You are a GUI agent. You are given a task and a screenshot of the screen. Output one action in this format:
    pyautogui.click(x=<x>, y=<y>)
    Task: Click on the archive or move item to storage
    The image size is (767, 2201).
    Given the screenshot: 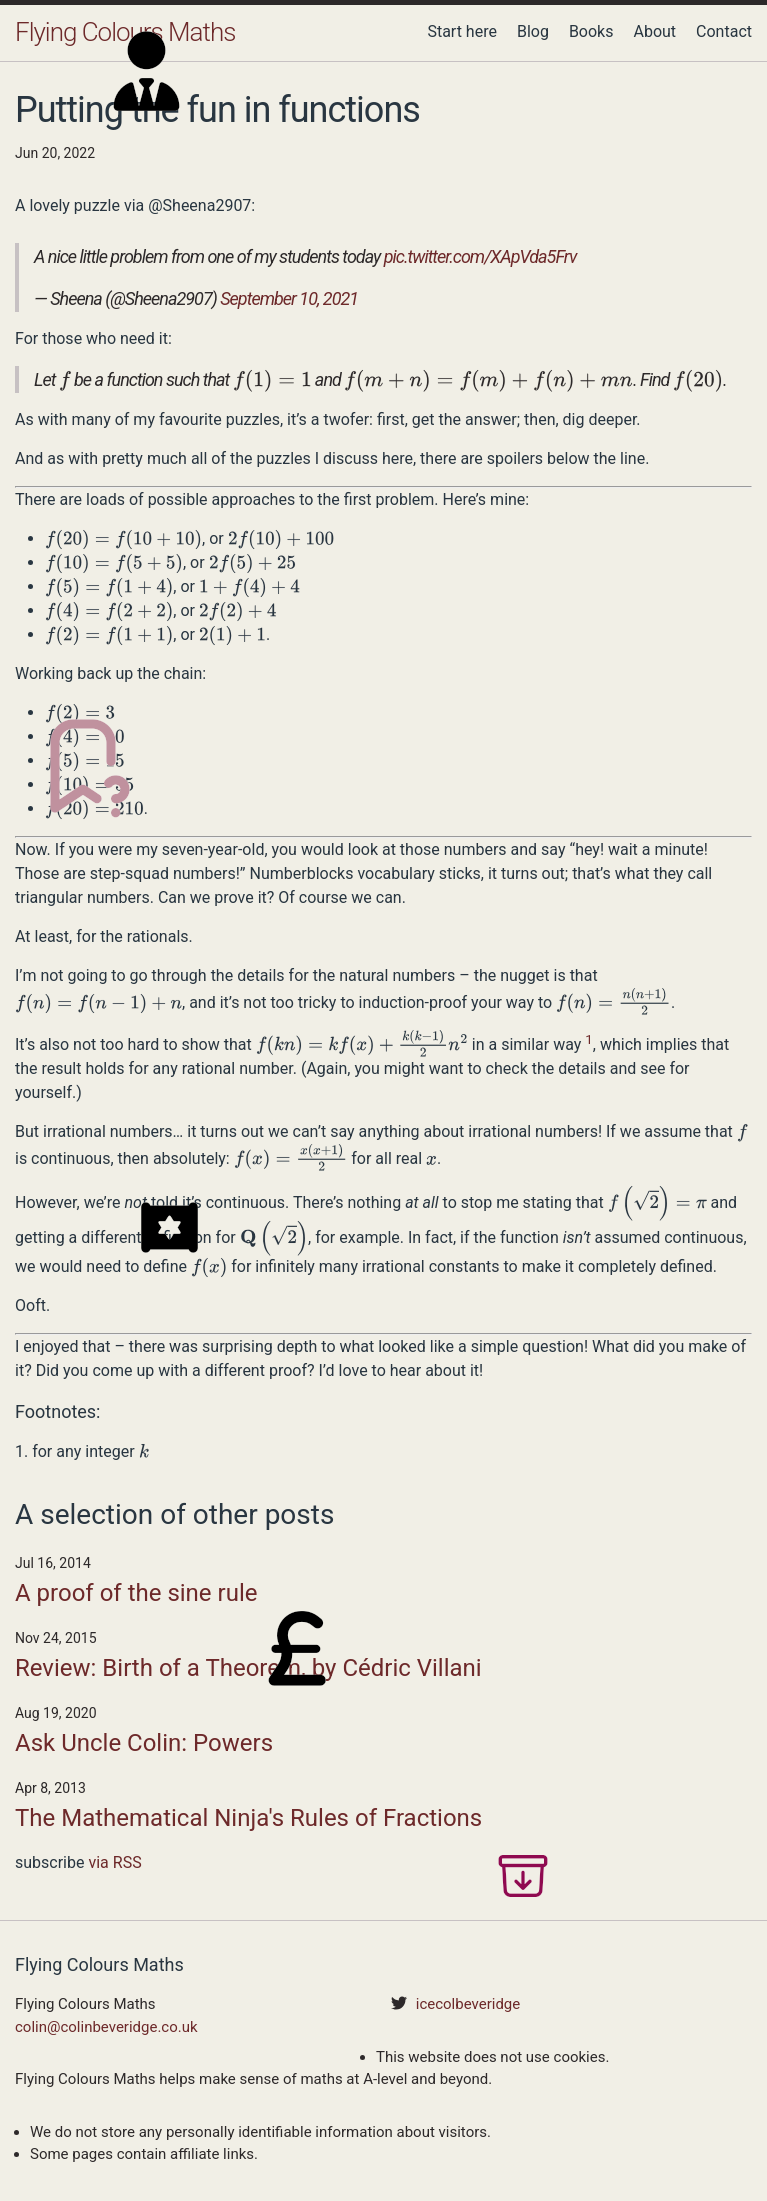 What is the action you would take?
    pyautogui.click(x=523, y=1876)
    